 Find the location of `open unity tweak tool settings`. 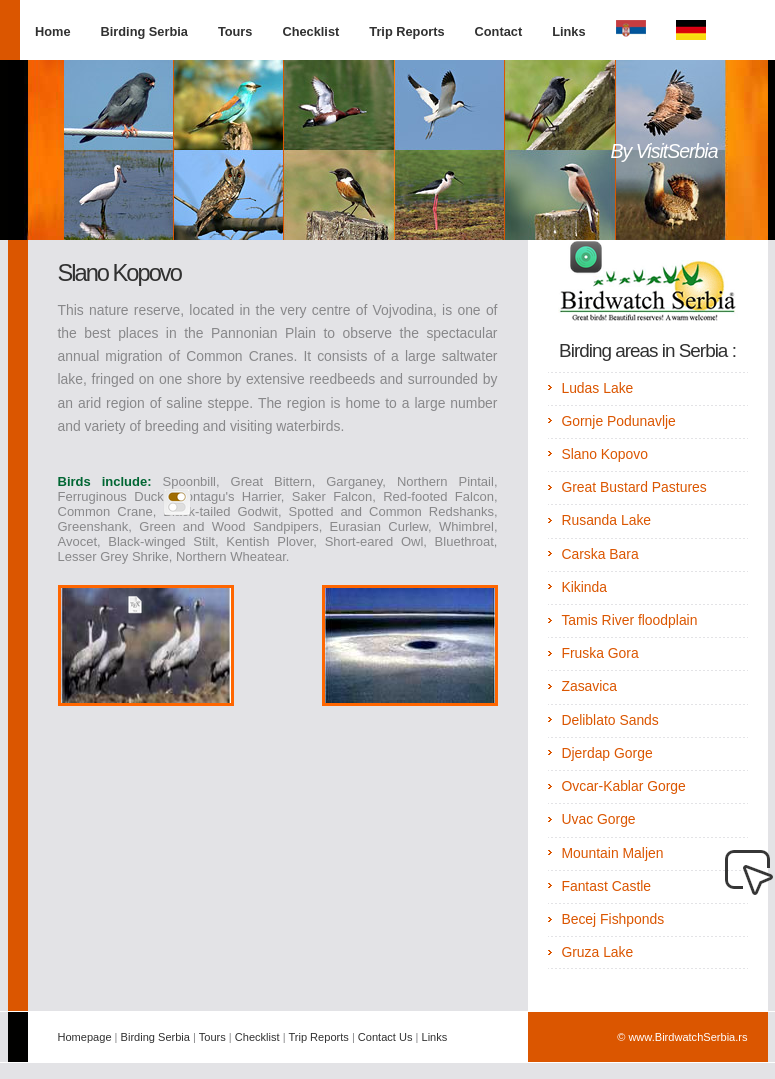

open unity tweak tool settings is located at coordinates (177, 502).